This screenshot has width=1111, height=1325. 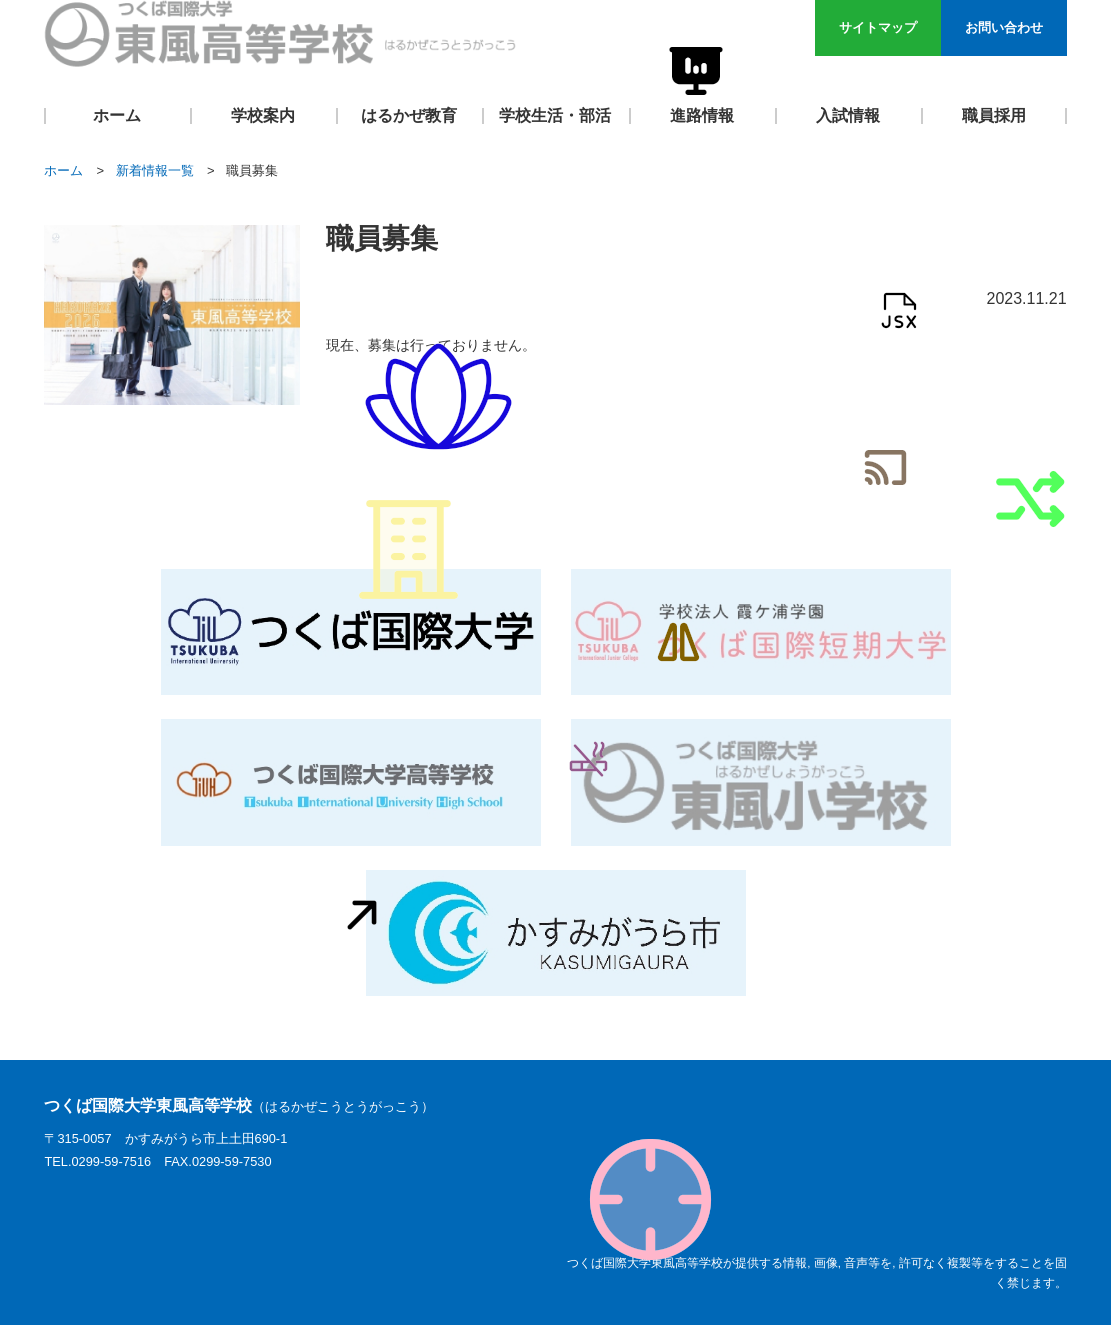 What do you see at coordinates (678, 643) in the screenshot?
I see `flip image horizontally` at bounding box center [678, 643].